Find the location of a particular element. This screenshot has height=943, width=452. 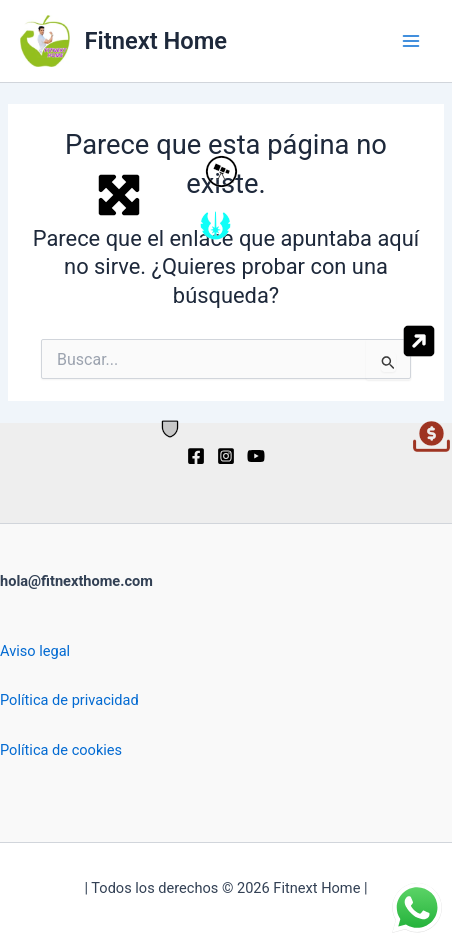

WPExplorer WordPress themes and resources logo is located at coordinates (221, 171).